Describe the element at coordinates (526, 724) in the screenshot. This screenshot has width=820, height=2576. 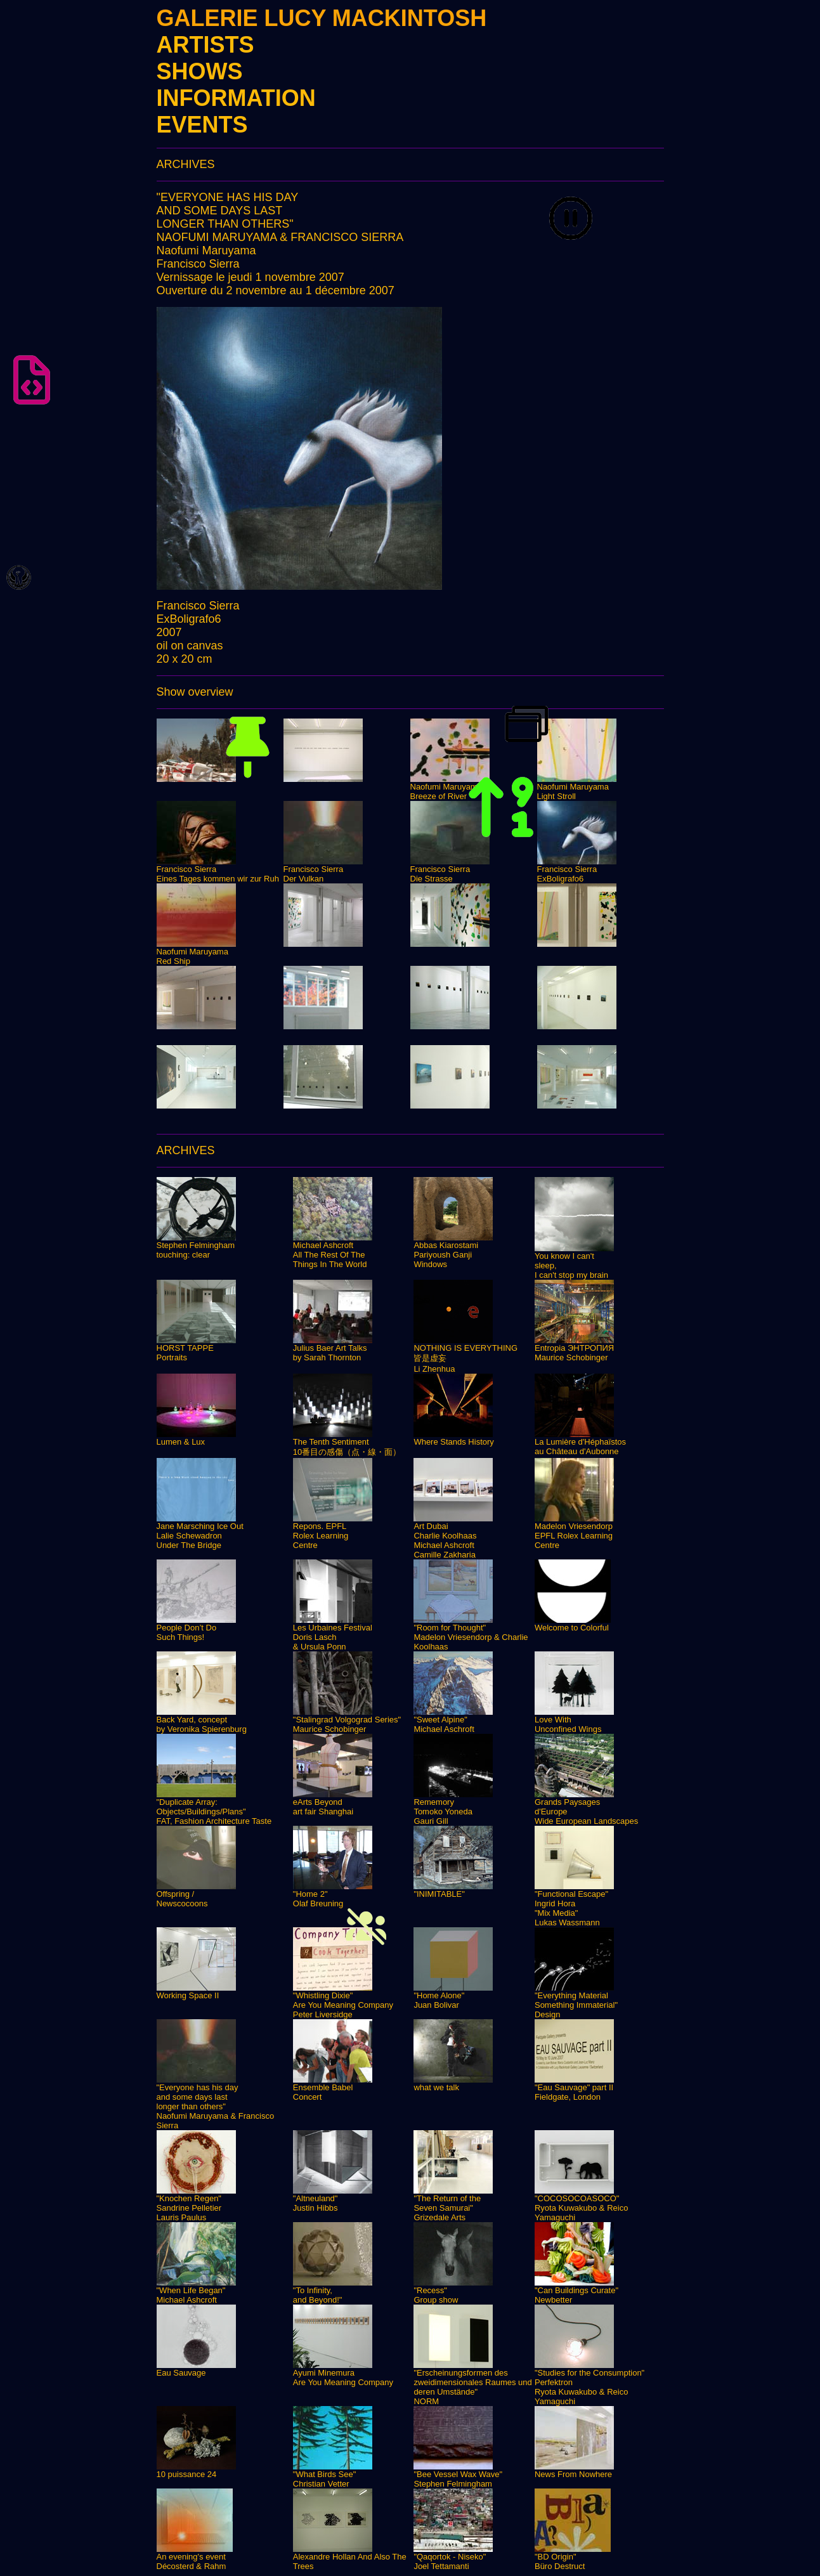
I see `open browser tabs or windows` at that location.